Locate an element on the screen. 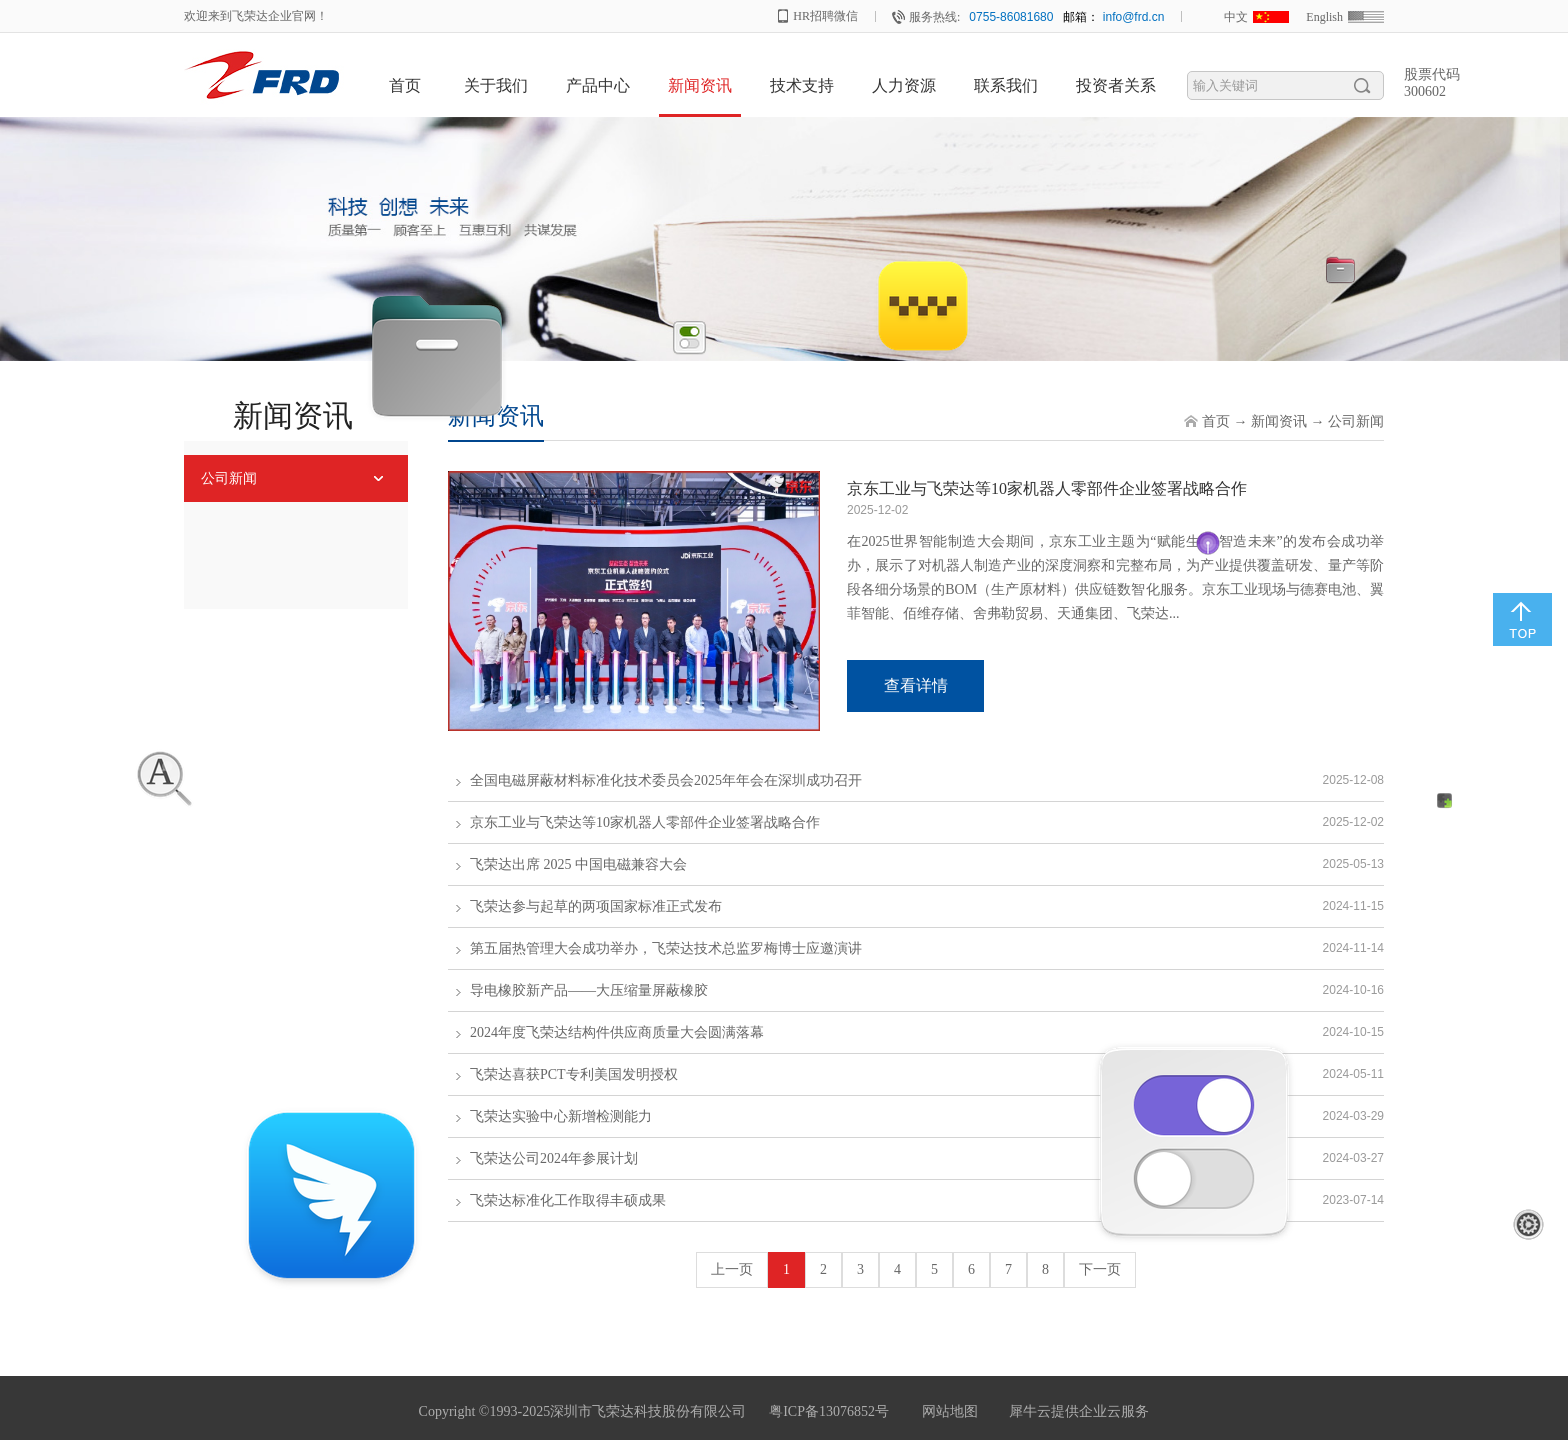  open taxi or ride-hailing app is located at coordinates (923, 306).